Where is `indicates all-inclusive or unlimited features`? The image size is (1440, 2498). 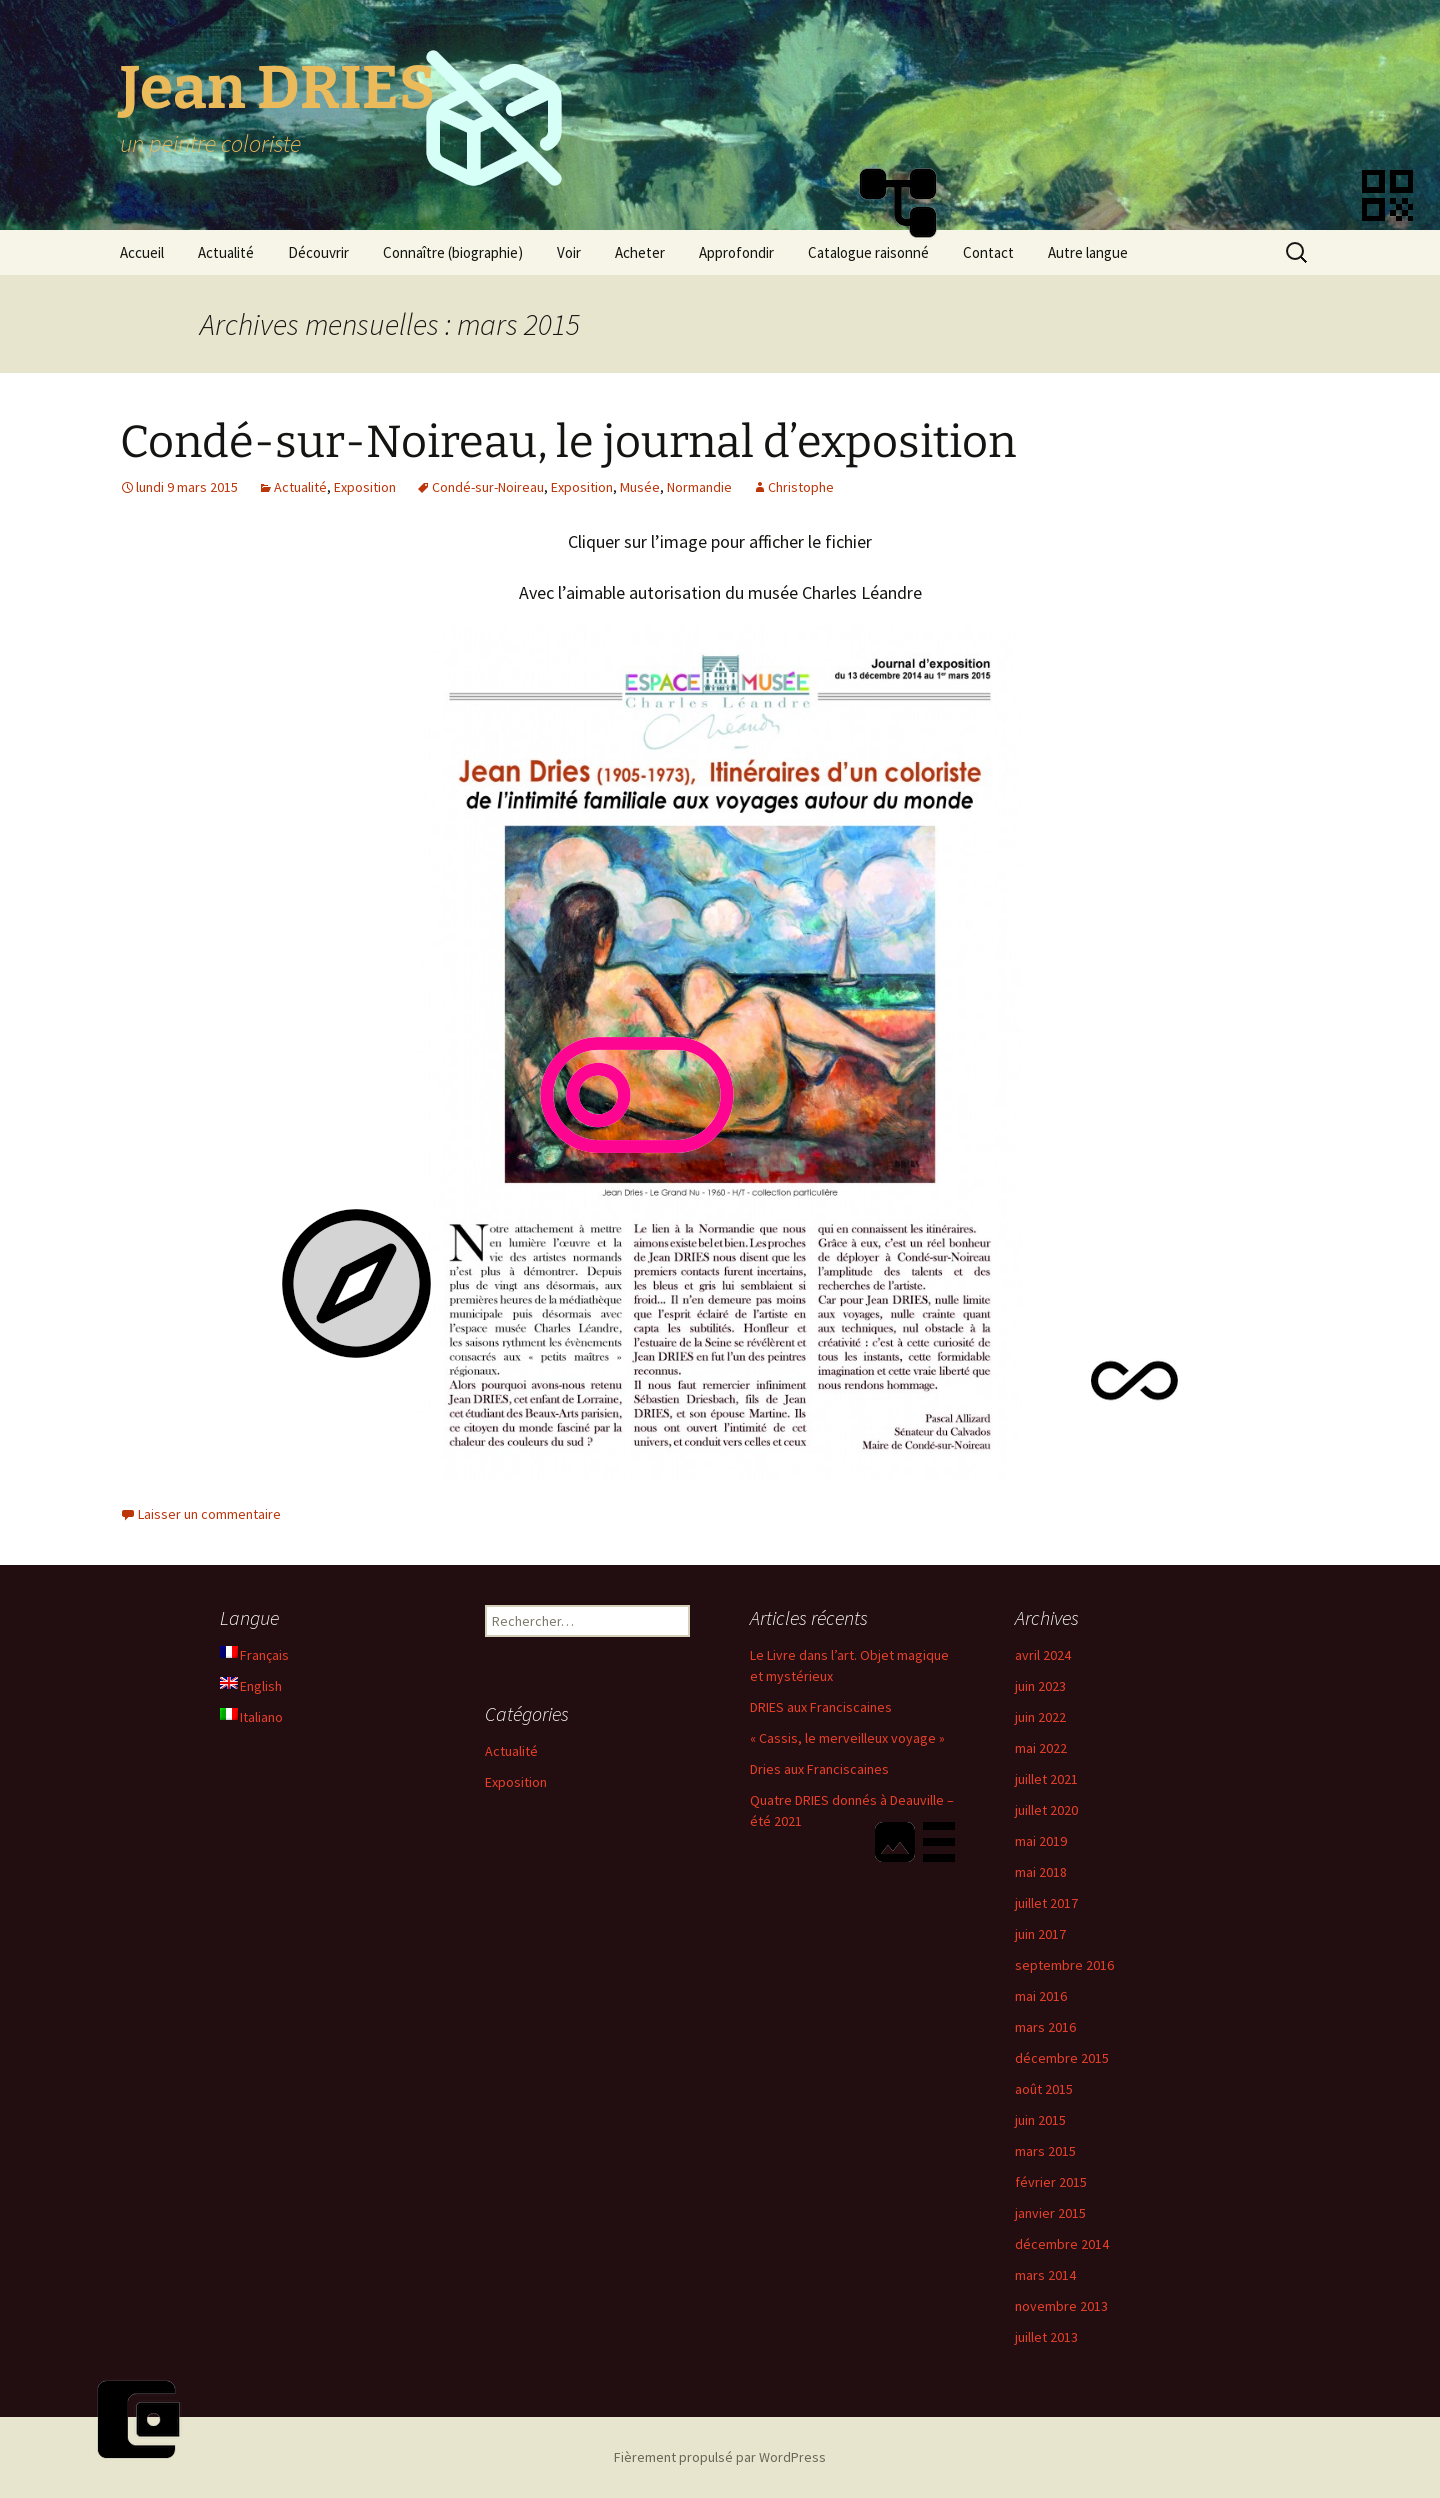
indicates all-inclusive or unlimited features is located at coordinates (1134, 1380).